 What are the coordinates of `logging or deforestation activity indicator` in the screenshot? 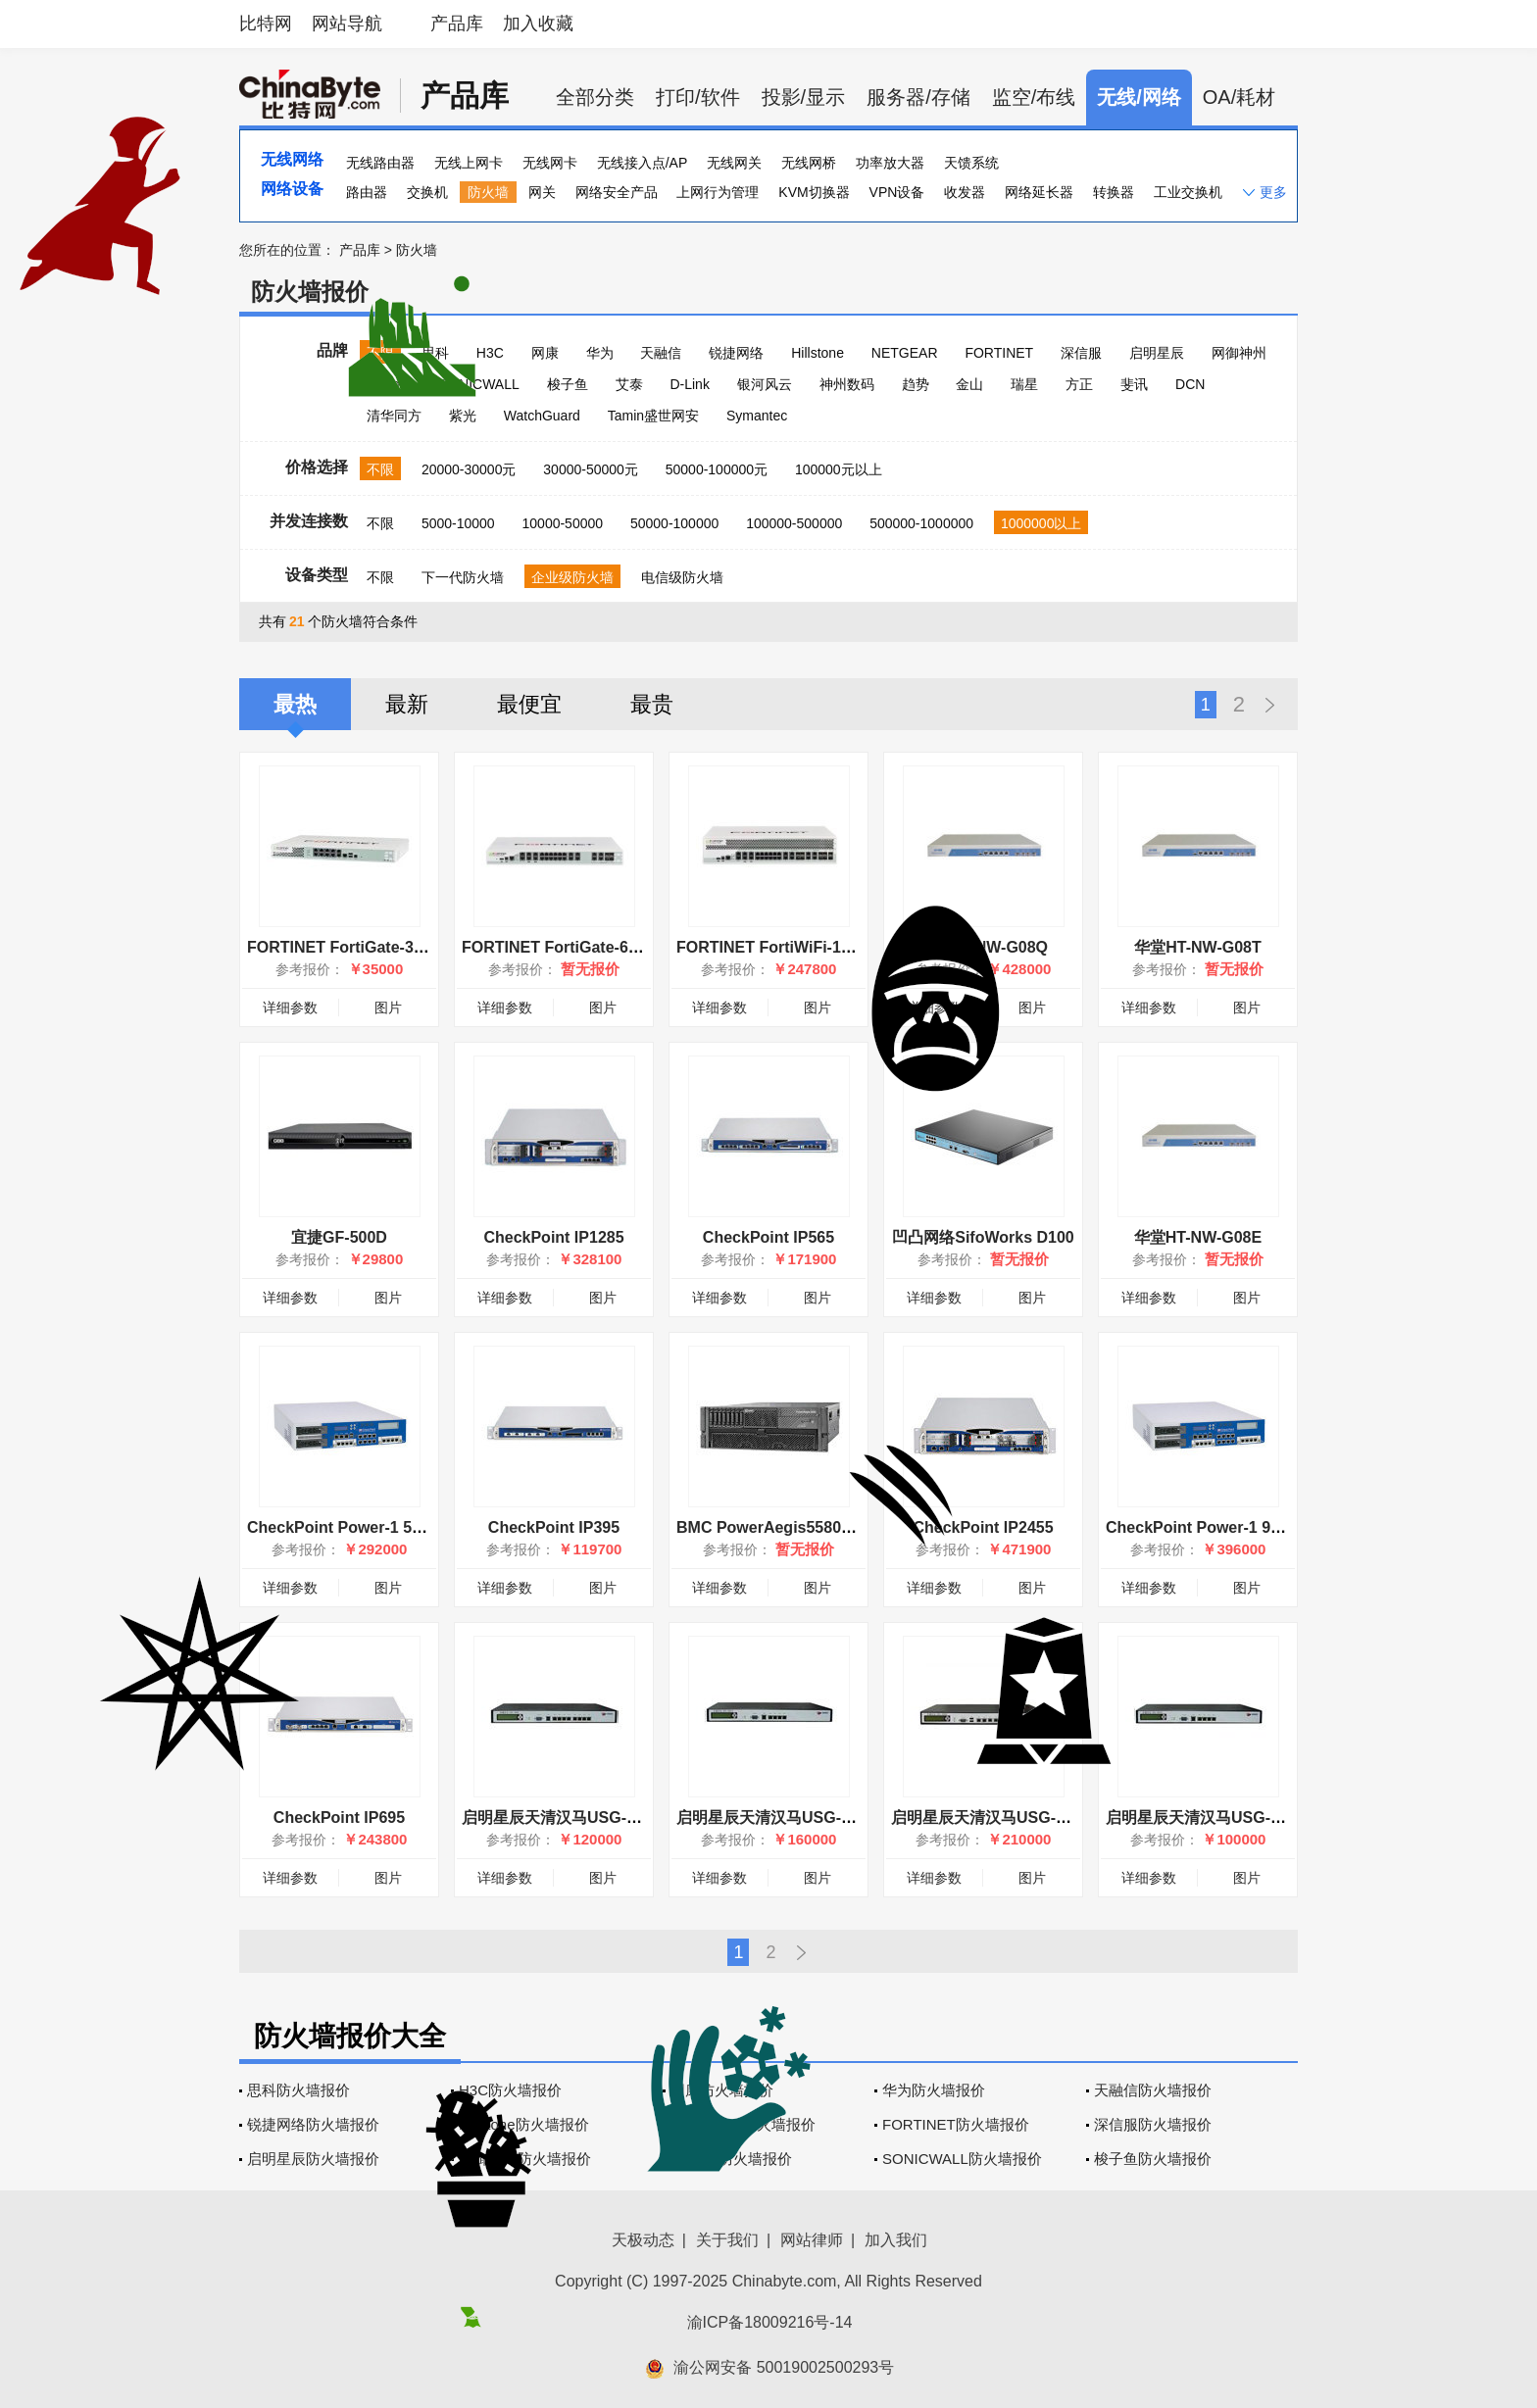 It's located at (471, 2317).